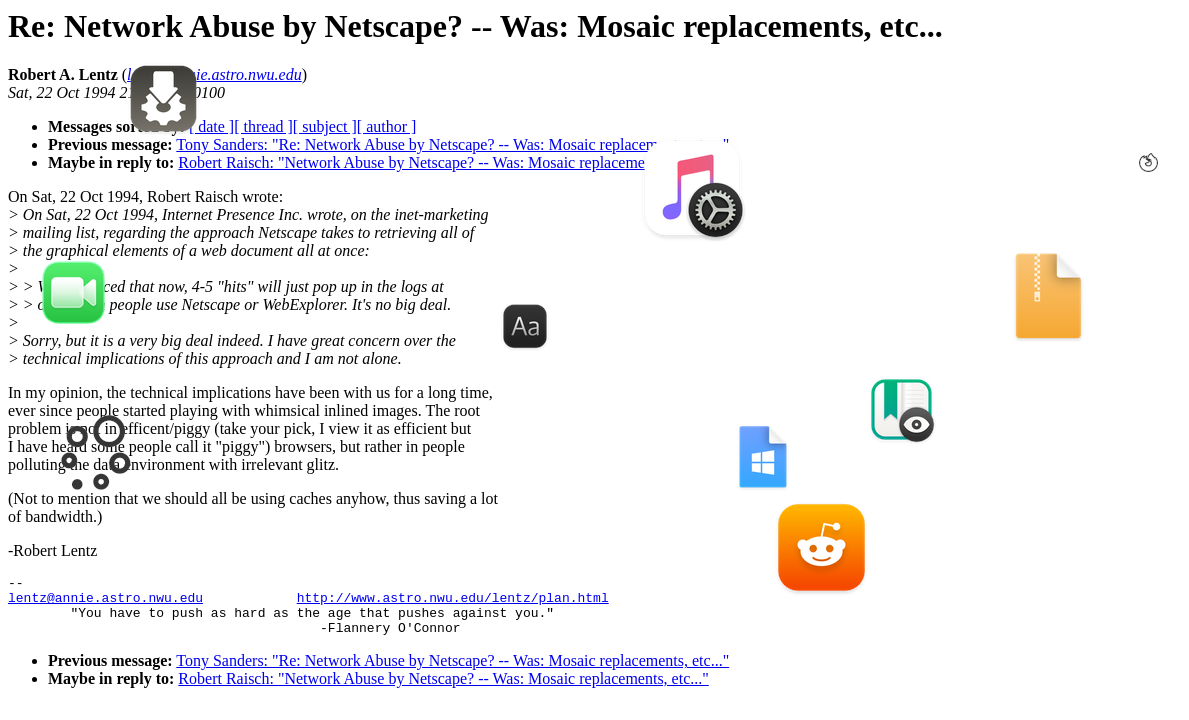  I want to click on open the Reddit app, so click(821, 547).